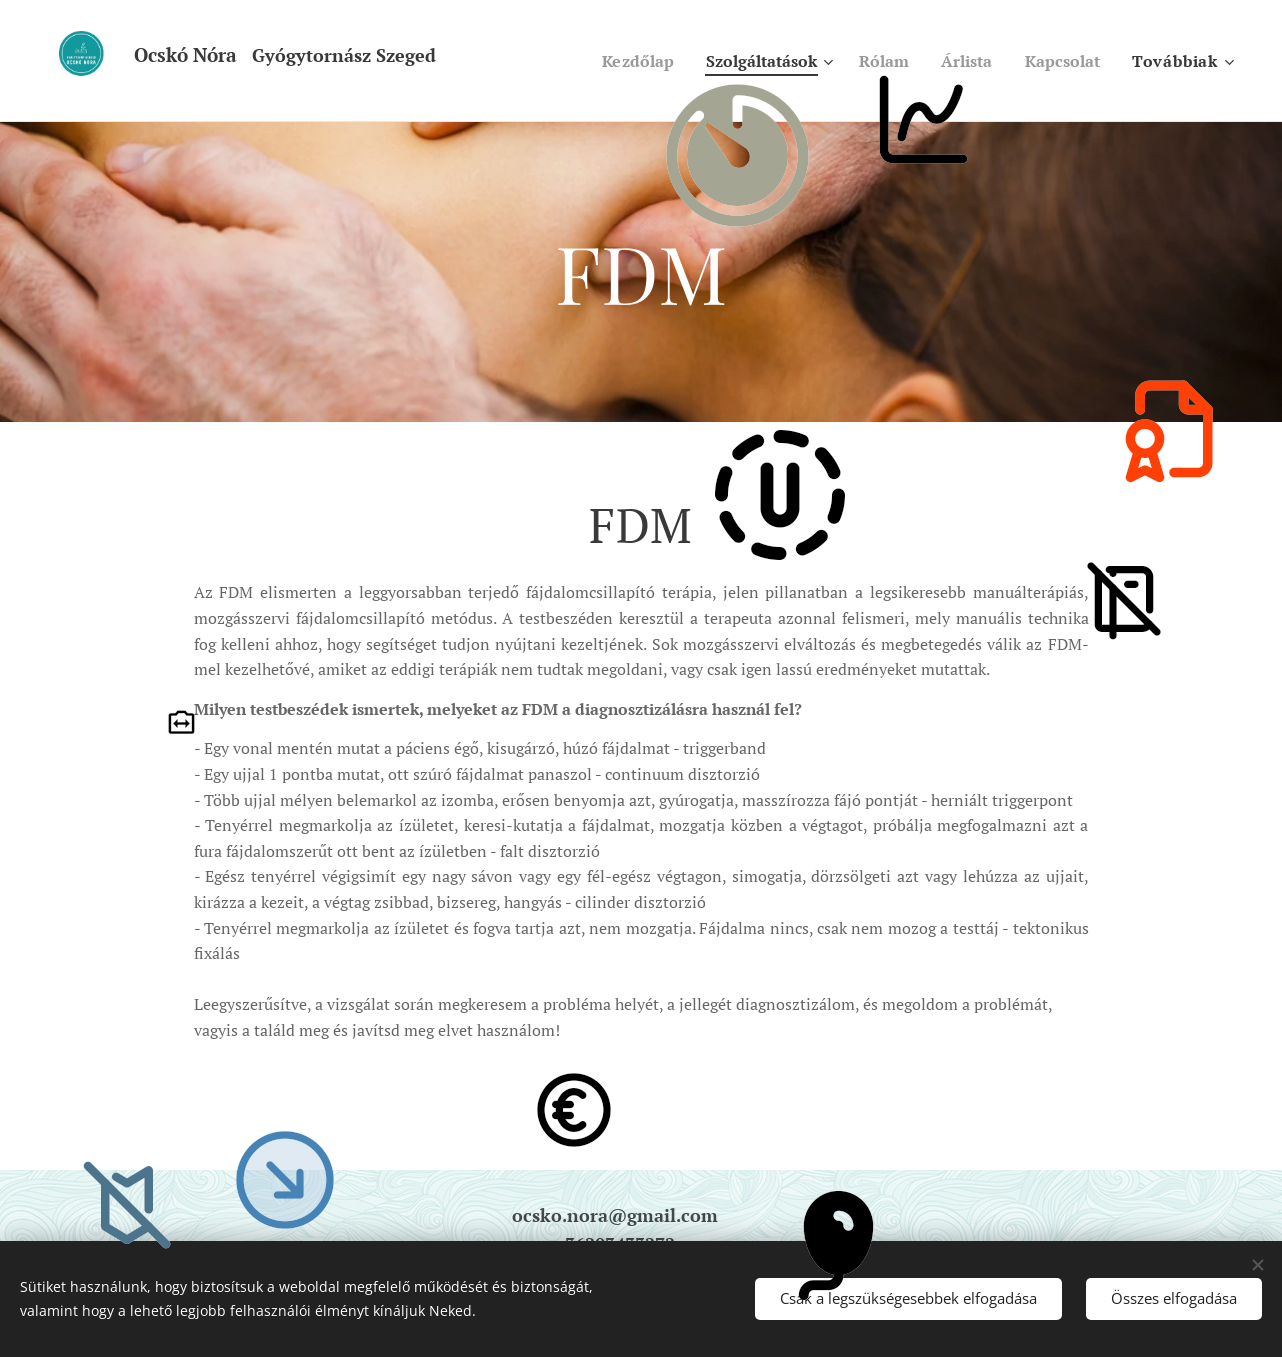  Describe the element at coordinates (923, 119) in the screenshot. I see `view trend data with smooth curve visualization` at that location.